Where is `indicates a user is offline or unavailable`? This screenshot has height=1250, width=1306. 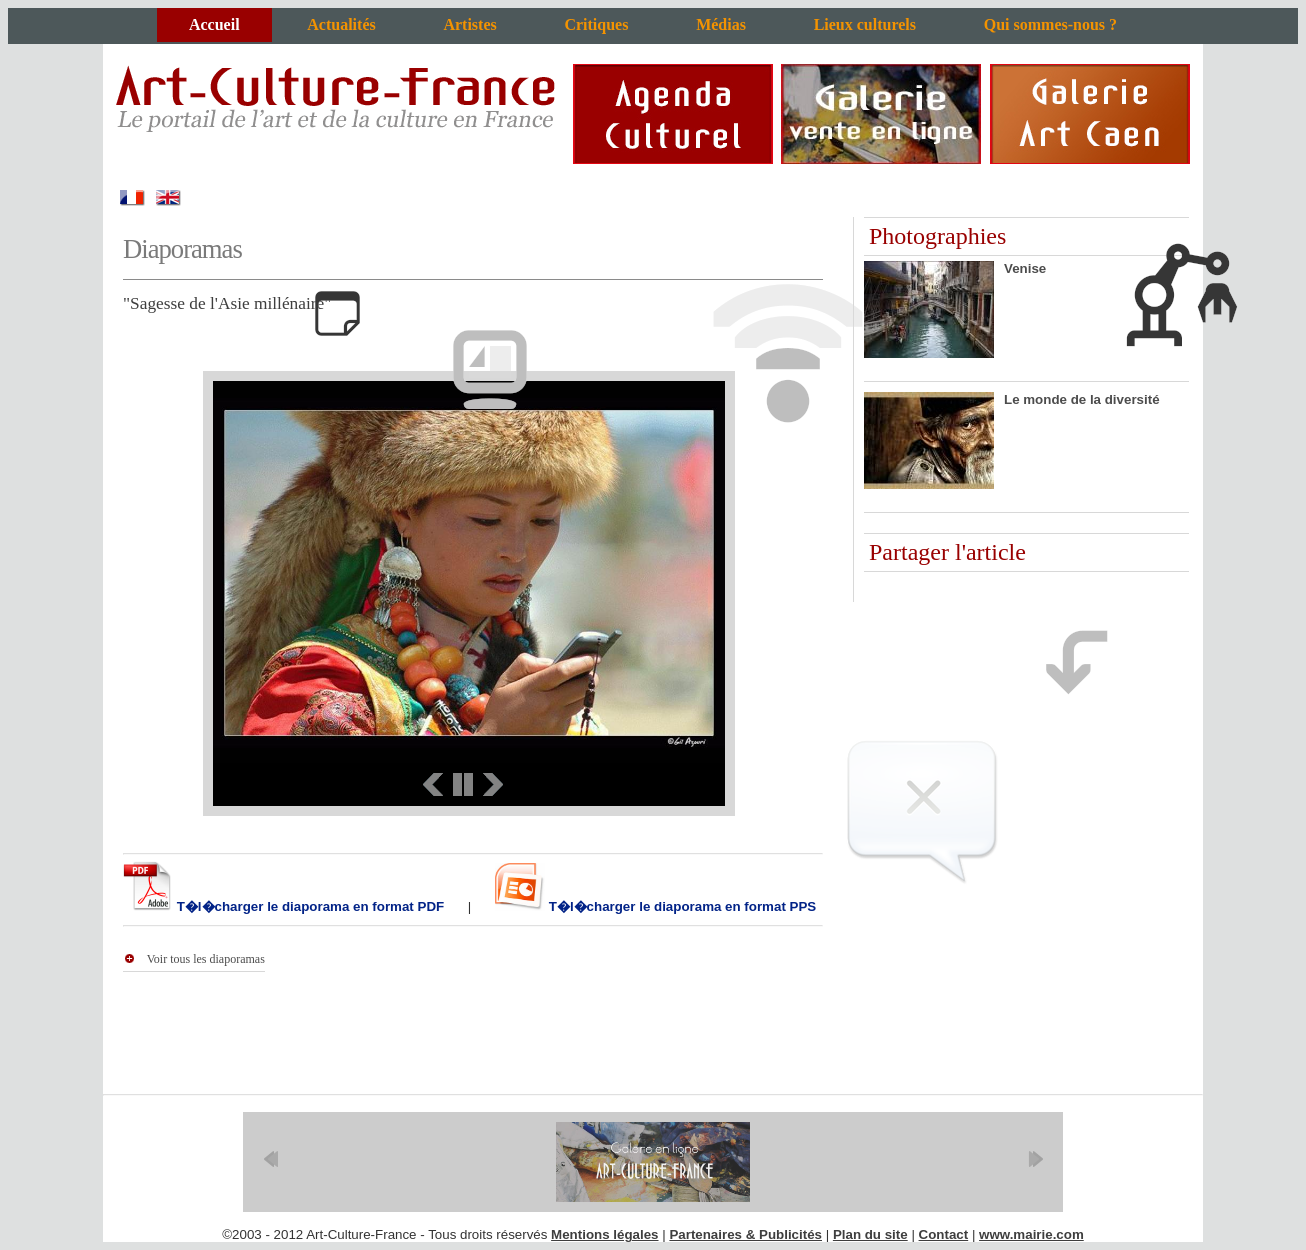
indicates a user is offline or unavailable is located at coordinates (923, 810).